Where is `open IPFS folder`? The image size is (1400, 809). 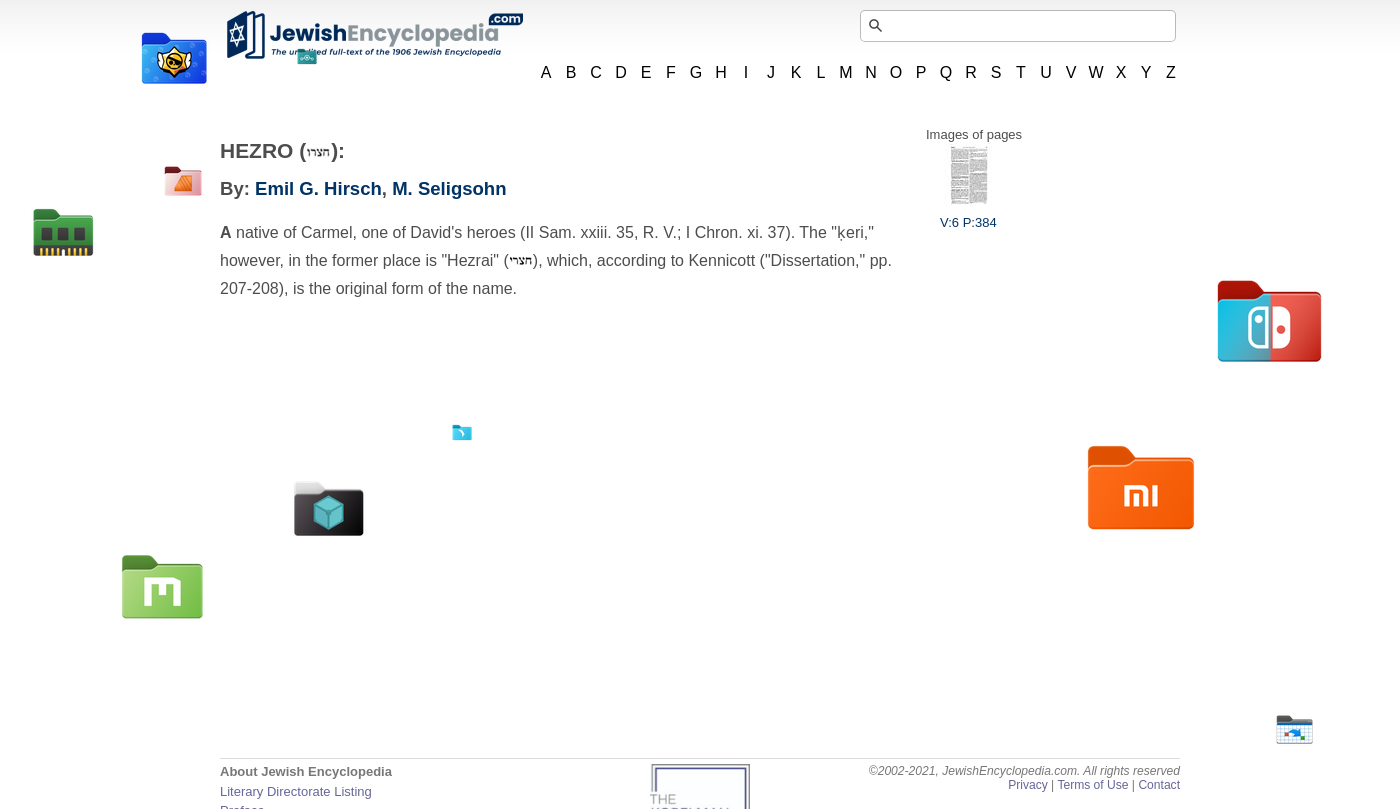 open IPFS folder is located at coordinates (328, 510).